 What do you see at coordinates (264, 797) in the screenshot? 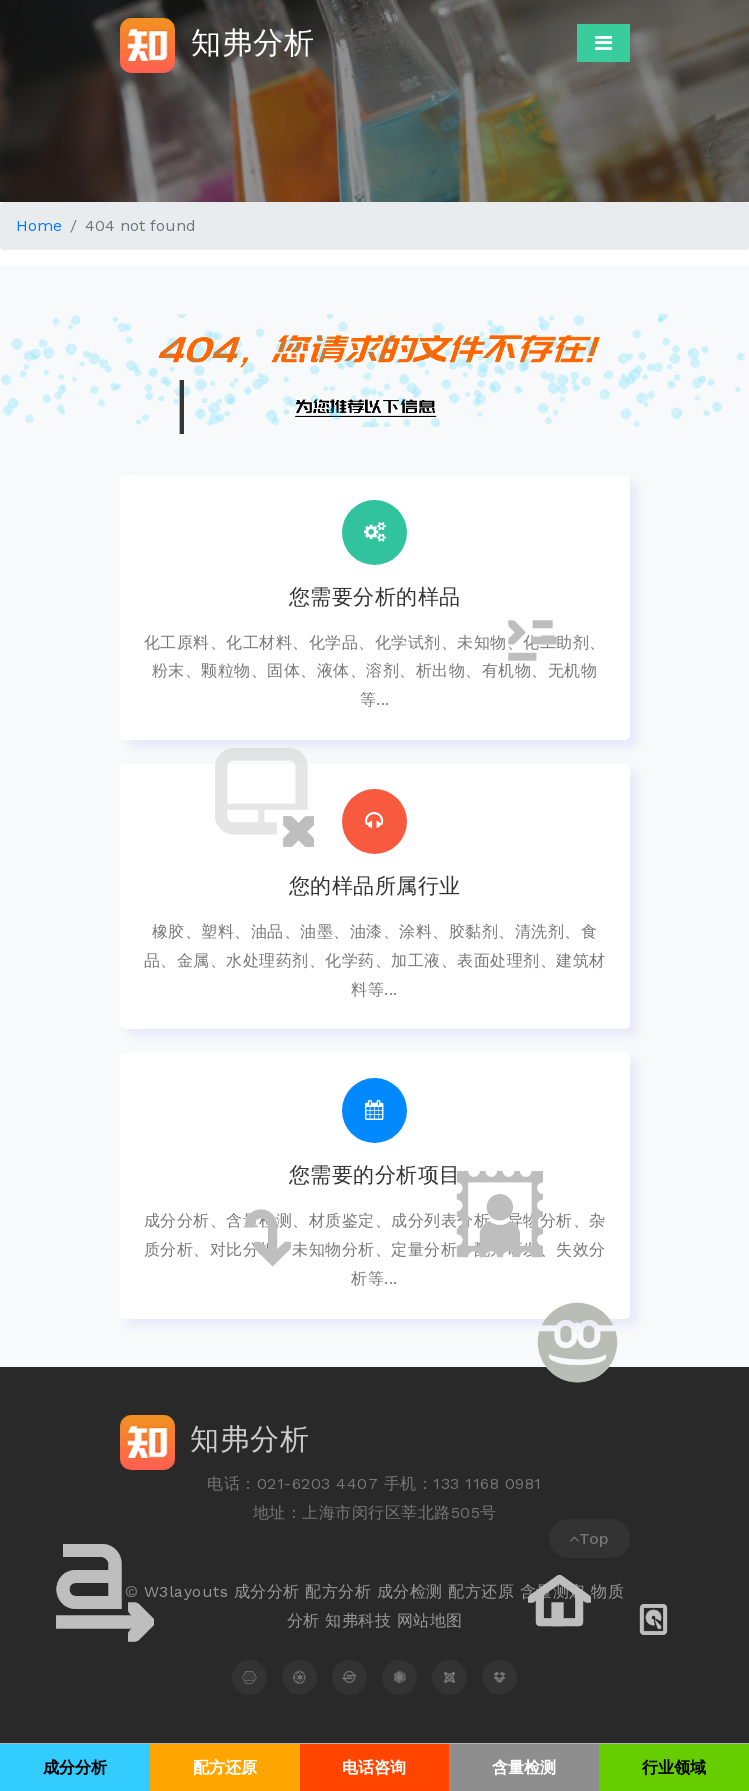
I see `touchpad is currently disabled` at bounding box center [264, 797].